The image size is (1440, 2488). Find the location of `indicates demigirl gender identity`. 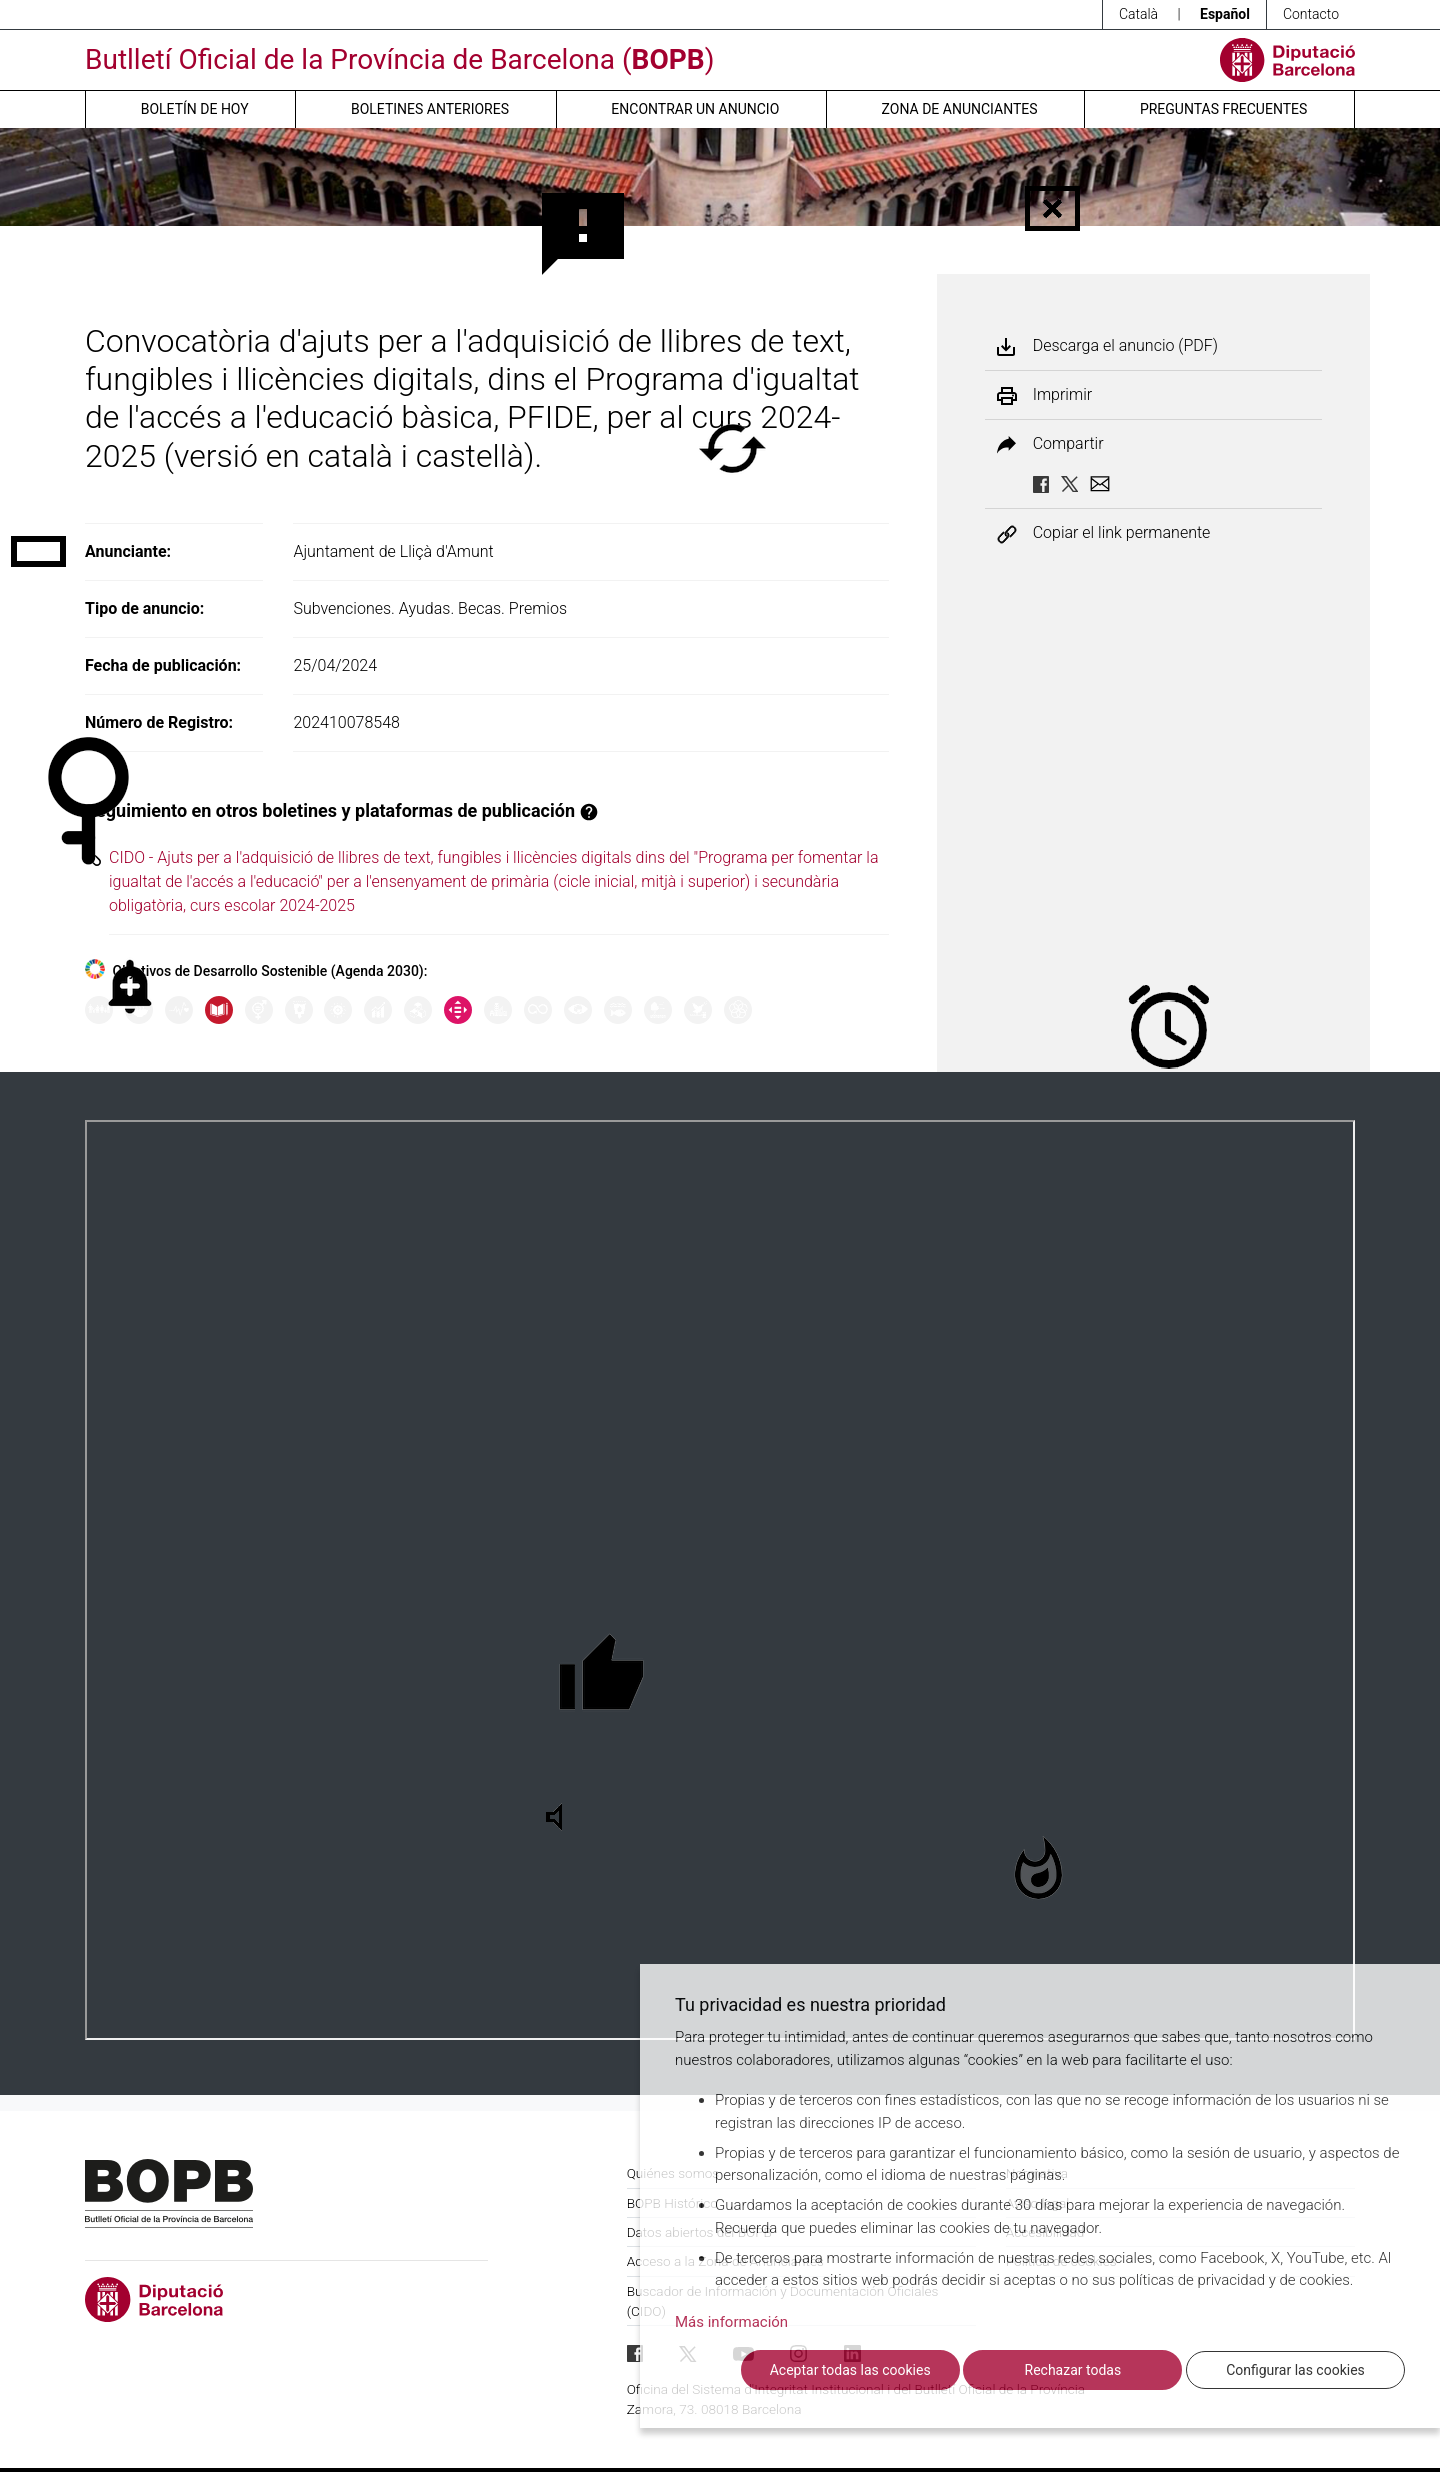

indicates demigirl gender identity is located at coordinates (88, 797).